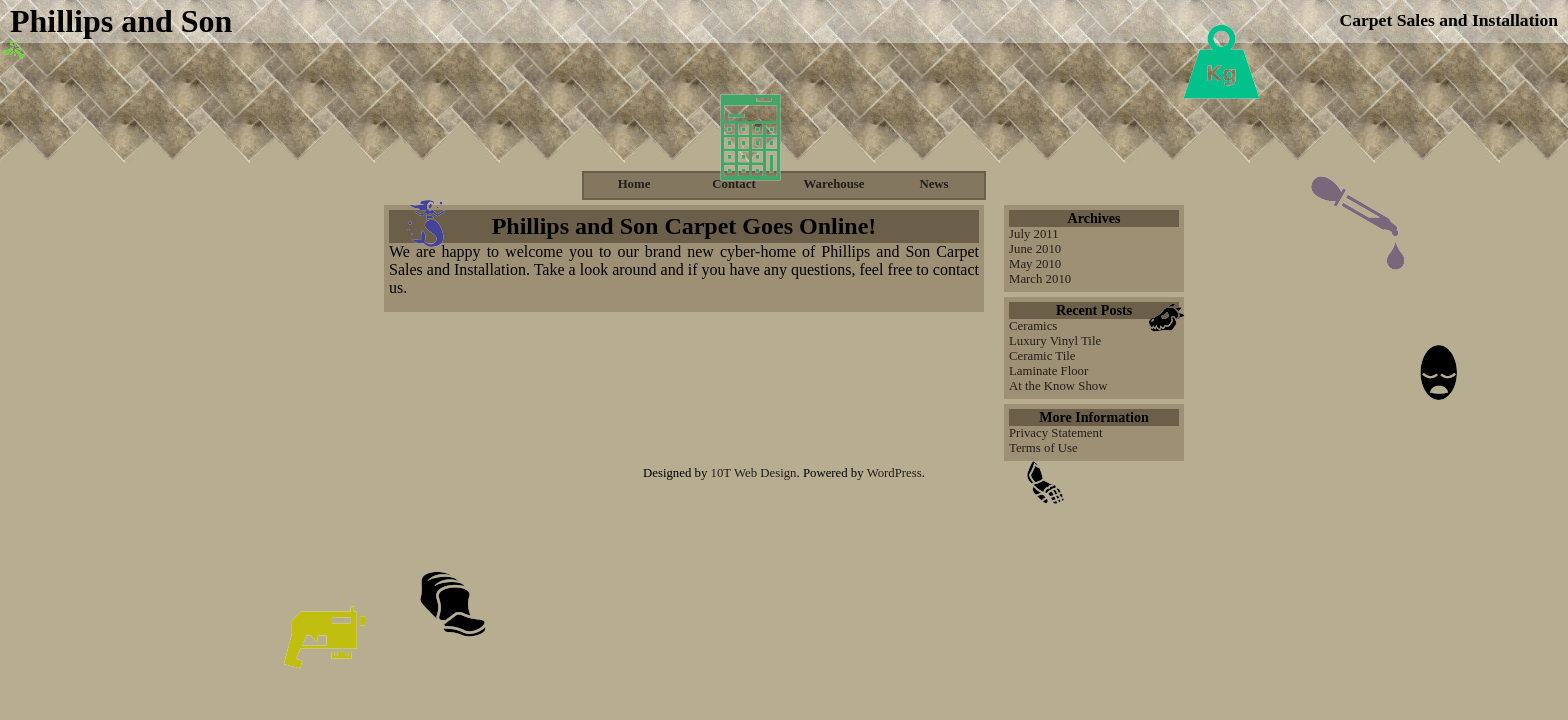  I want to click on access dragon or beast-related game content, so click(1166, 317).